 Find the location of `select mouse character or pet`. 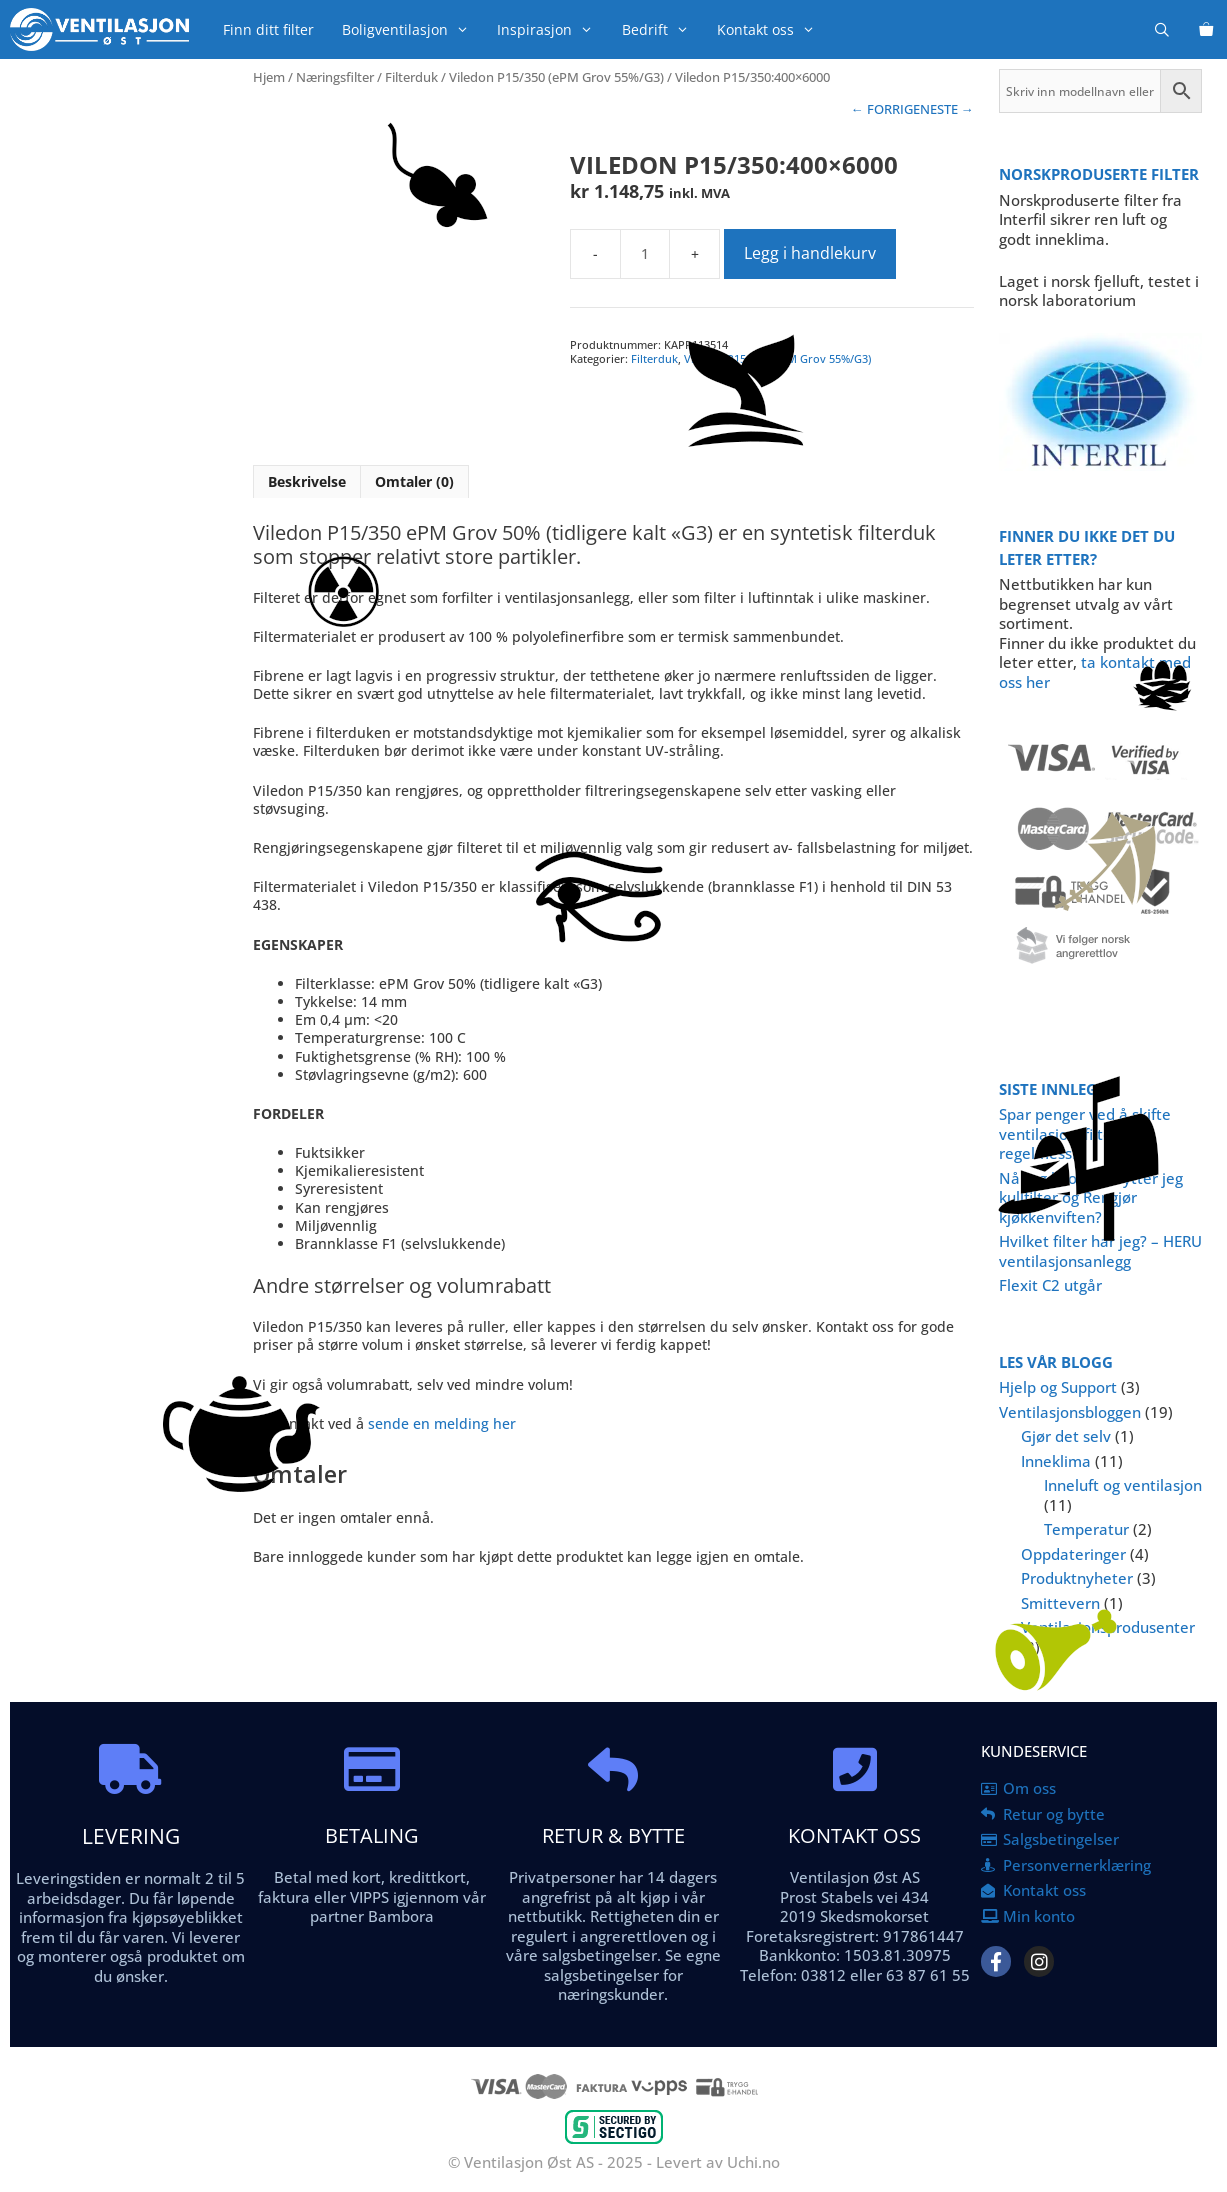

select mouse character or pet is located at coordinates (439, 175).